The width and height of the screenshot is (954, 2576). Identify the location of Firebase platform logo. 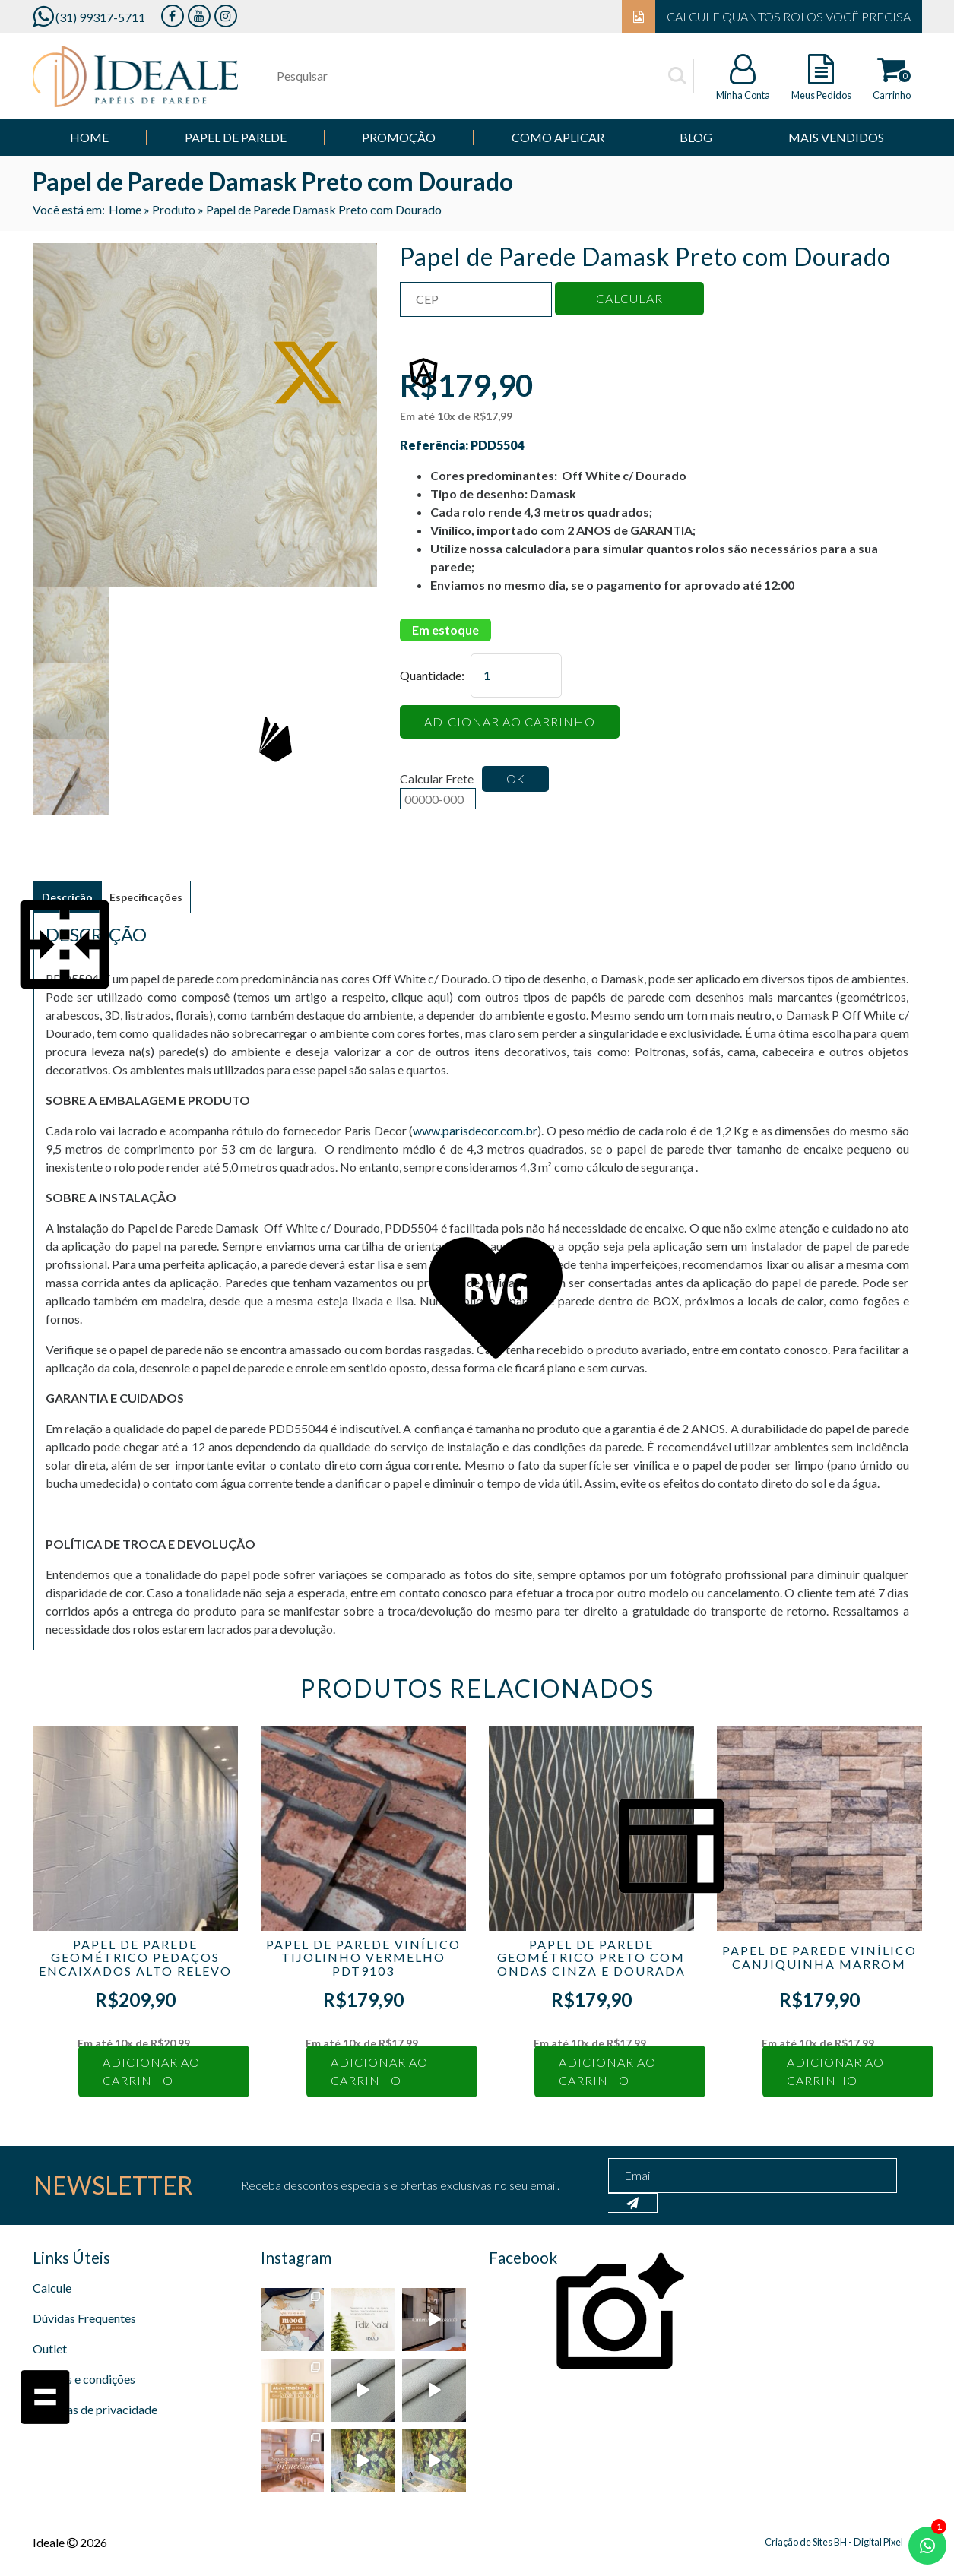
(275, 739).